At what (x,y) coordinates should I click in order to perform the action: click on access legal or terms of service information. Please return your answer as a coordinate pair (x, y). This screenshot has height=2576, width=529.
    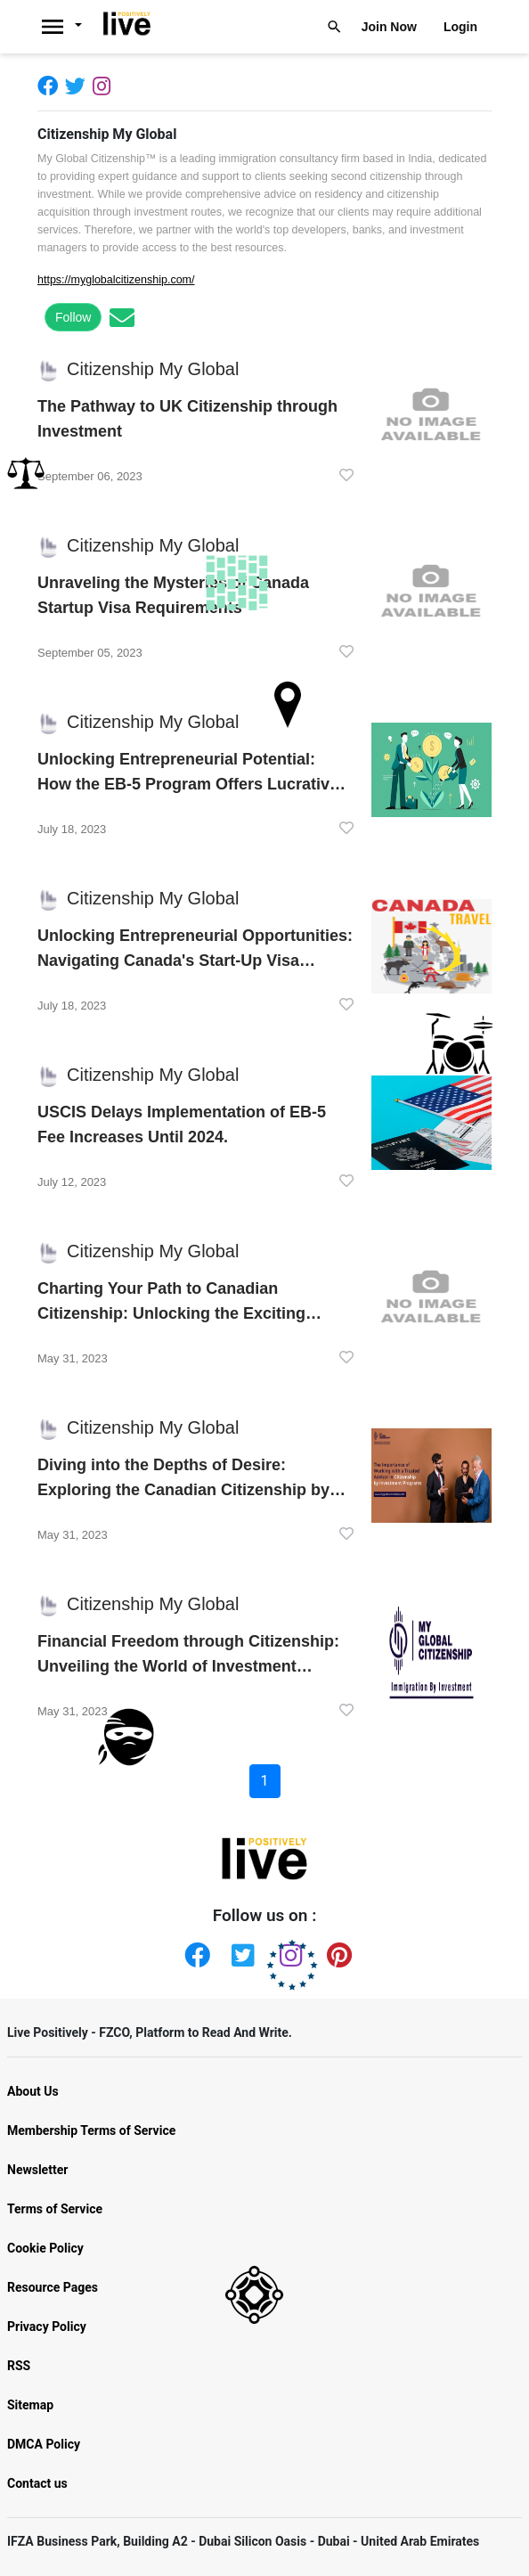
    Looking at the image, I should click on (26, 472).